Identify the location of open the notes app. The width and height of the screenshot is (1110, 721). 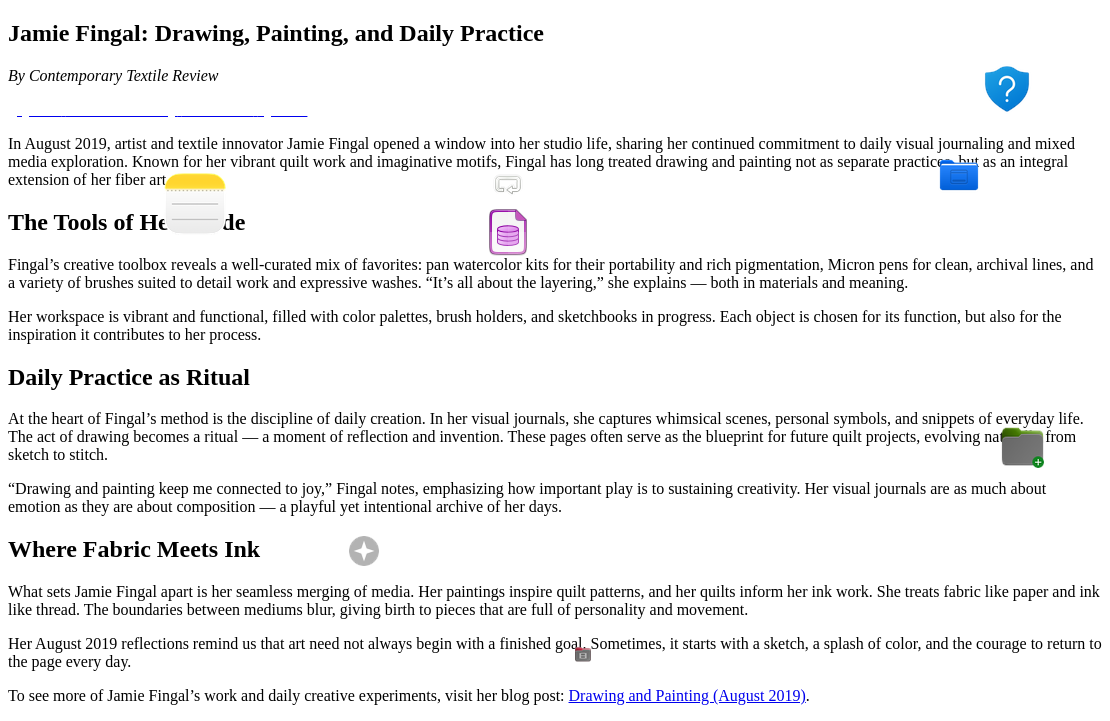
(195, 204).